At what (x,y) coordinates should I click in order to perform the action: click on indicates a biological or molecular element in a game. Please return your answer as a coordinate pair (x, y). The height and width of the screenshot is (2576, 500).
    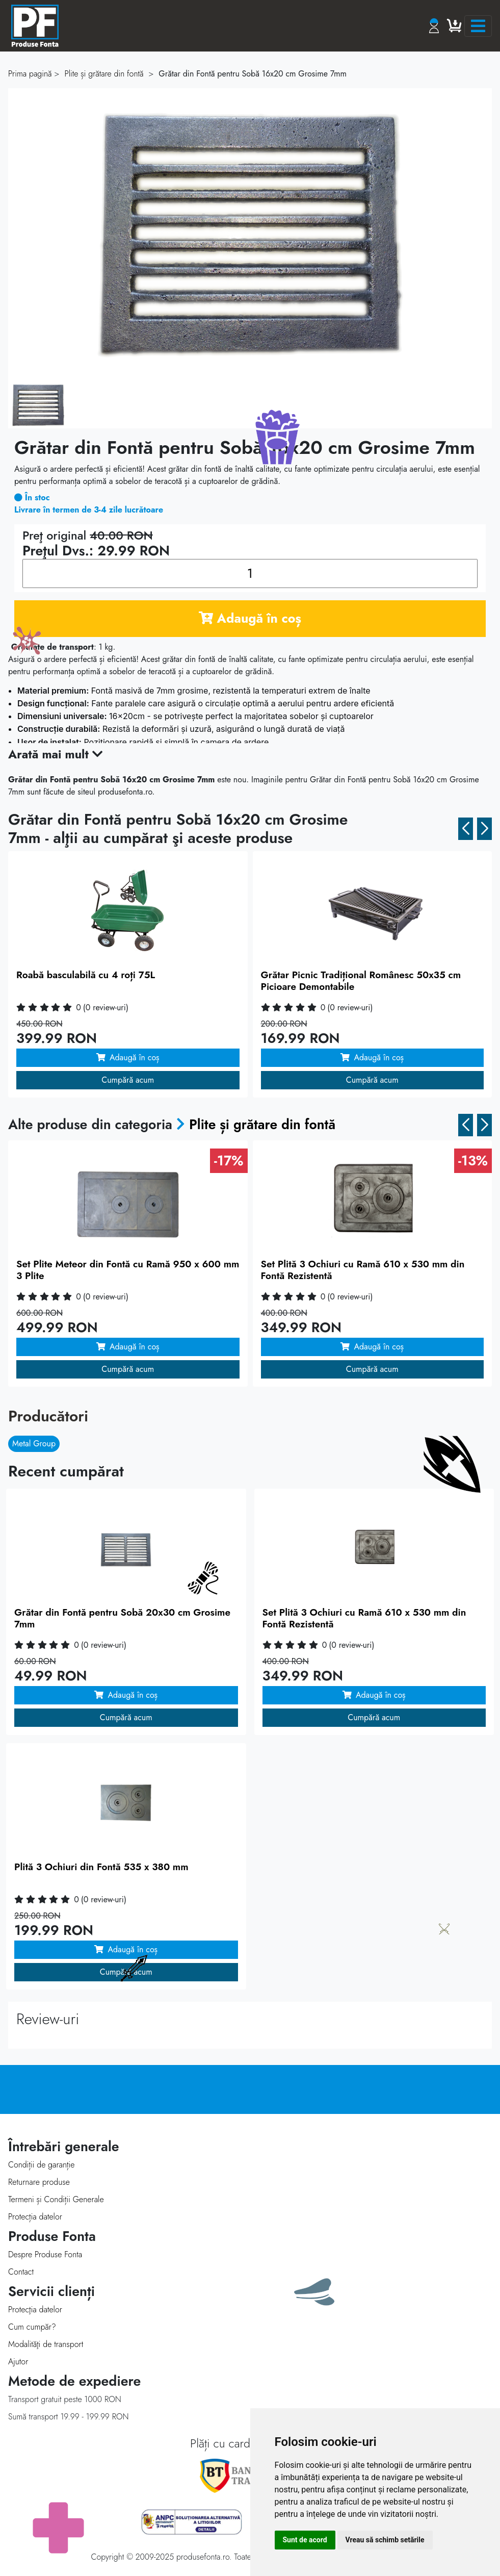
    Looking at the image, I should click on (27, 641).